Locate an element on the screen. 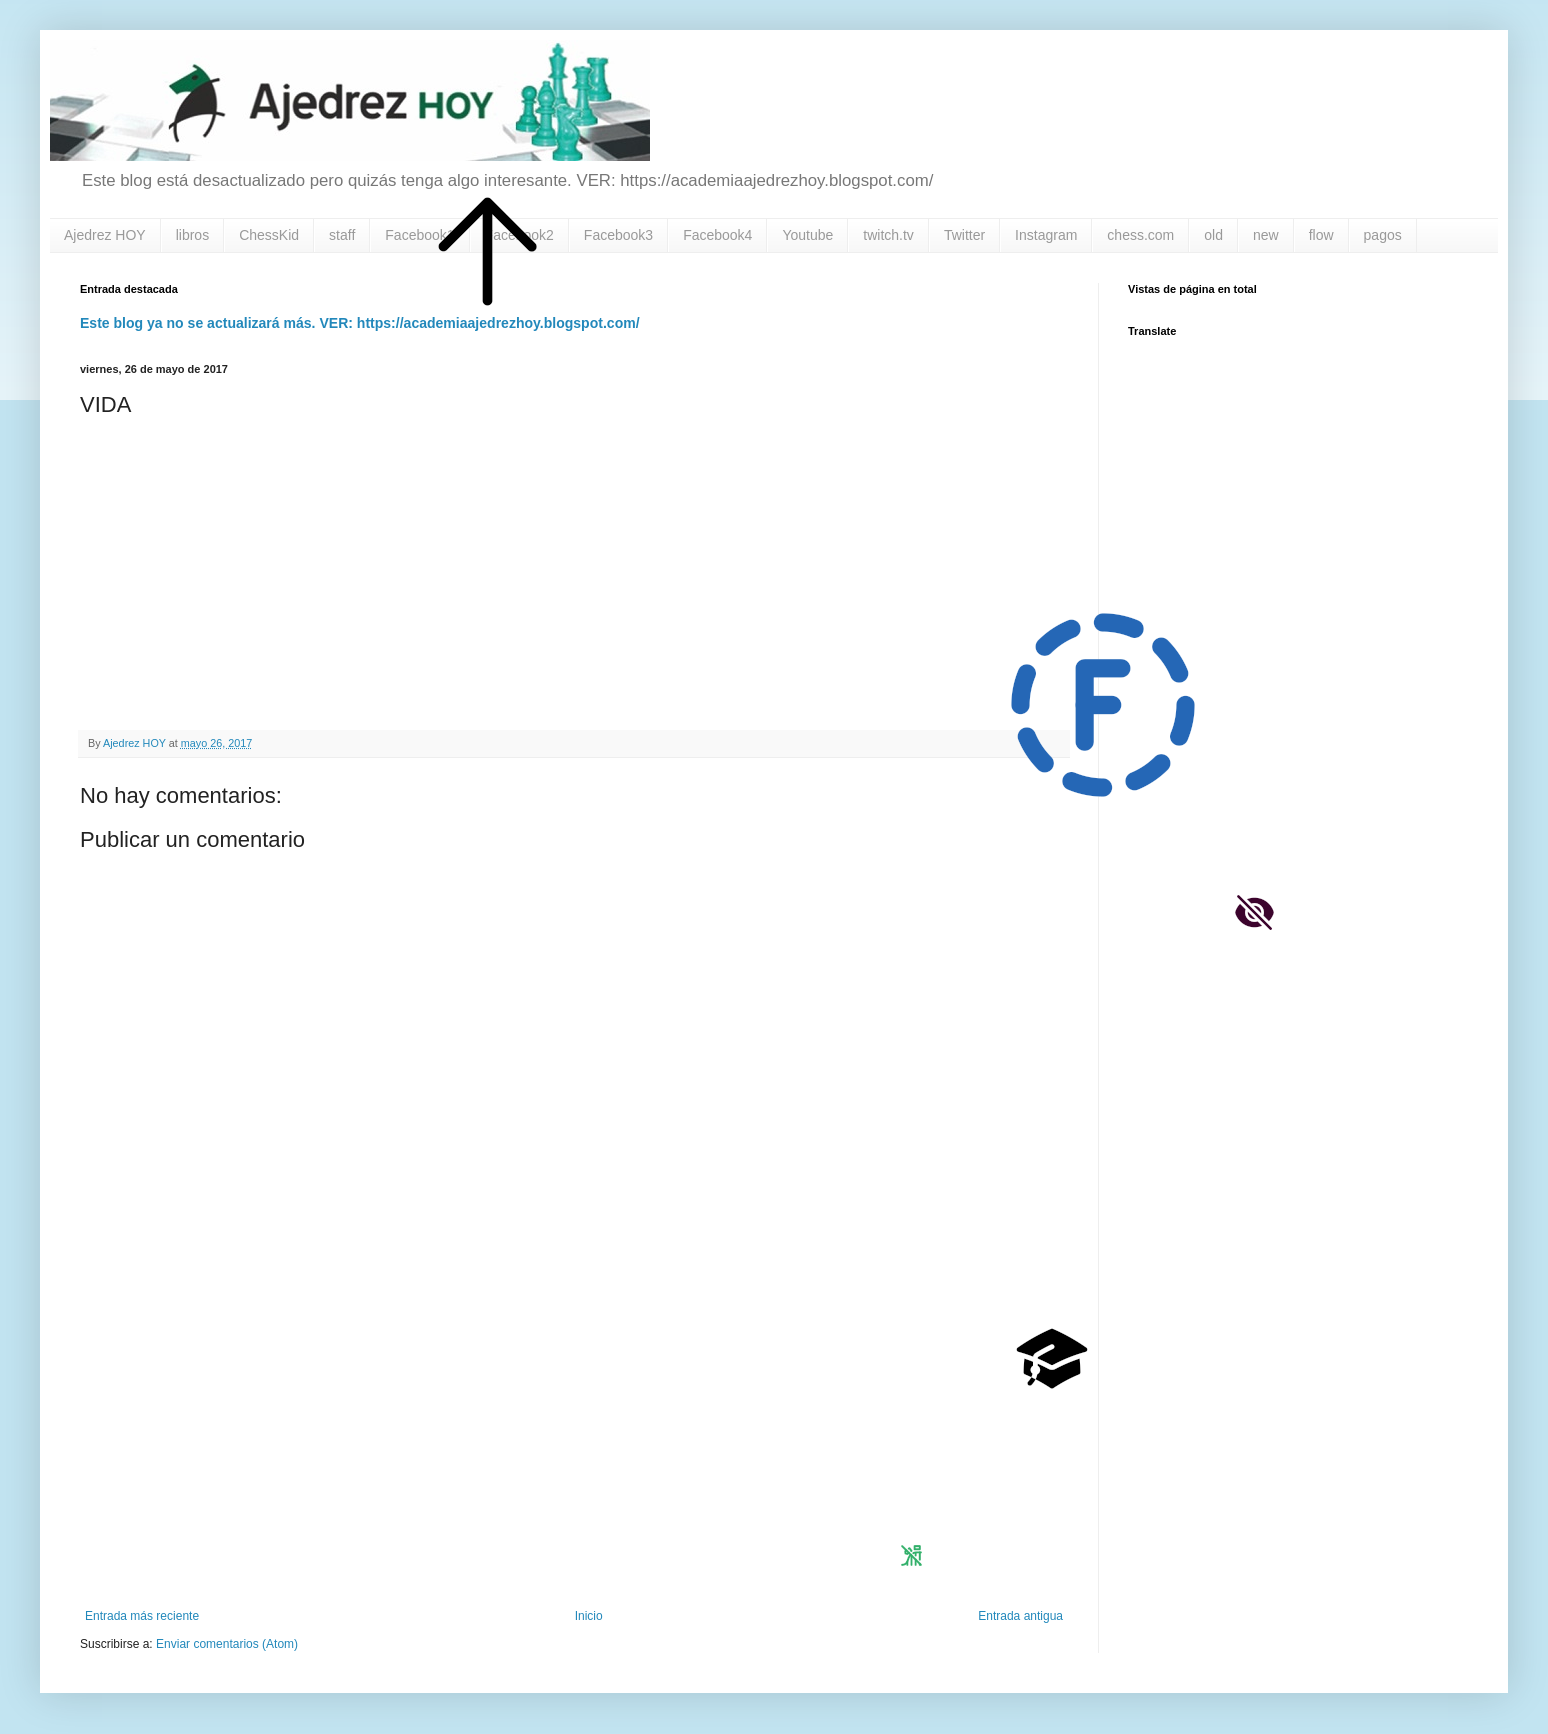 The image size is (1548, 1734). access education or learning features is located at coordinates (1052, 1358).